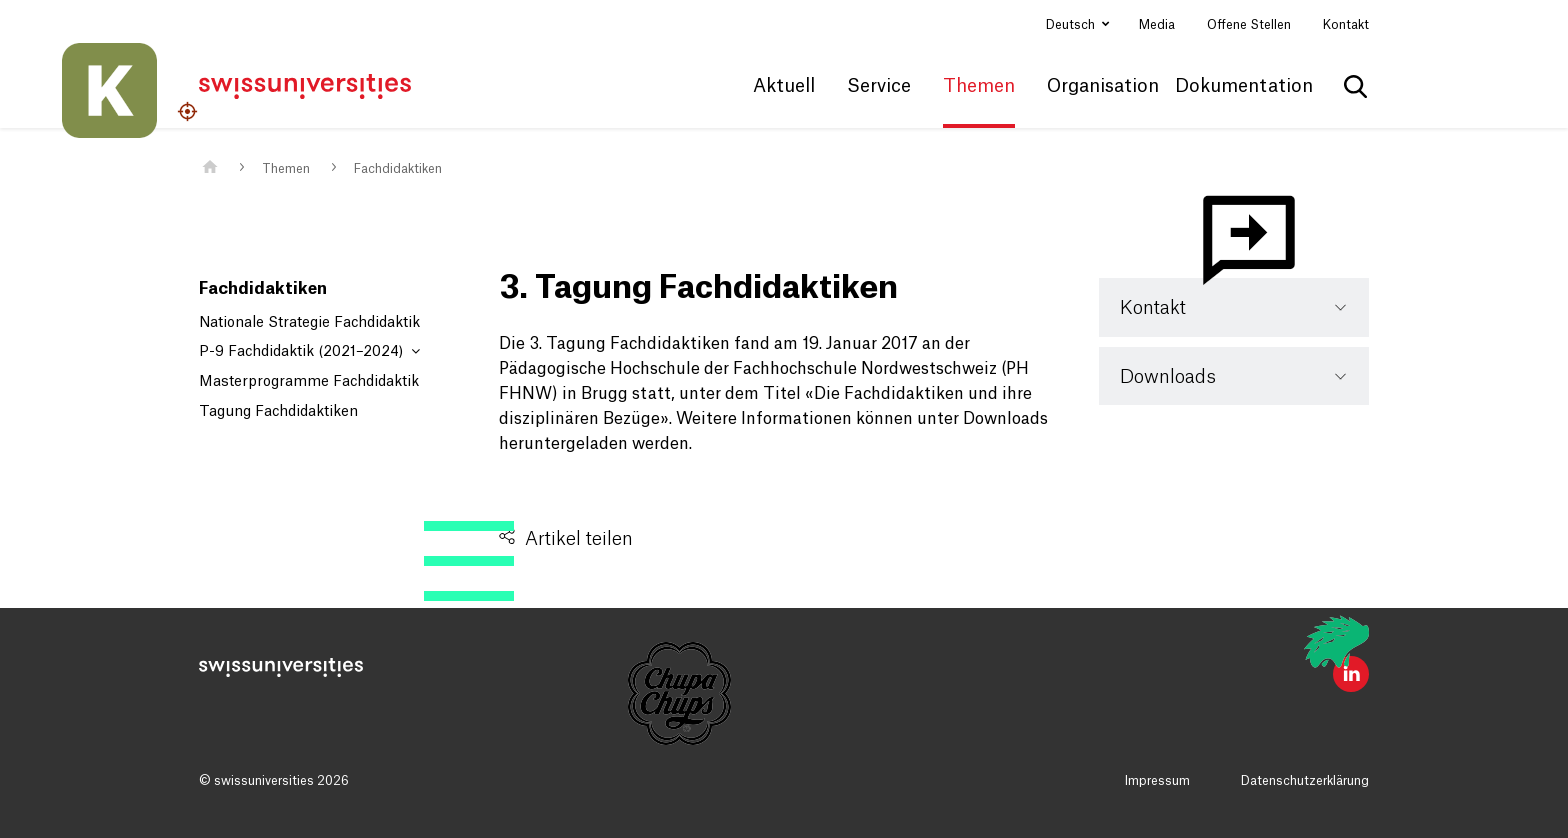 The height and width of the screenshot is (838, 1568). Describe the element at coordinates (679, 693) in the screenshot. I see `chupa chups brand logo` at that location.